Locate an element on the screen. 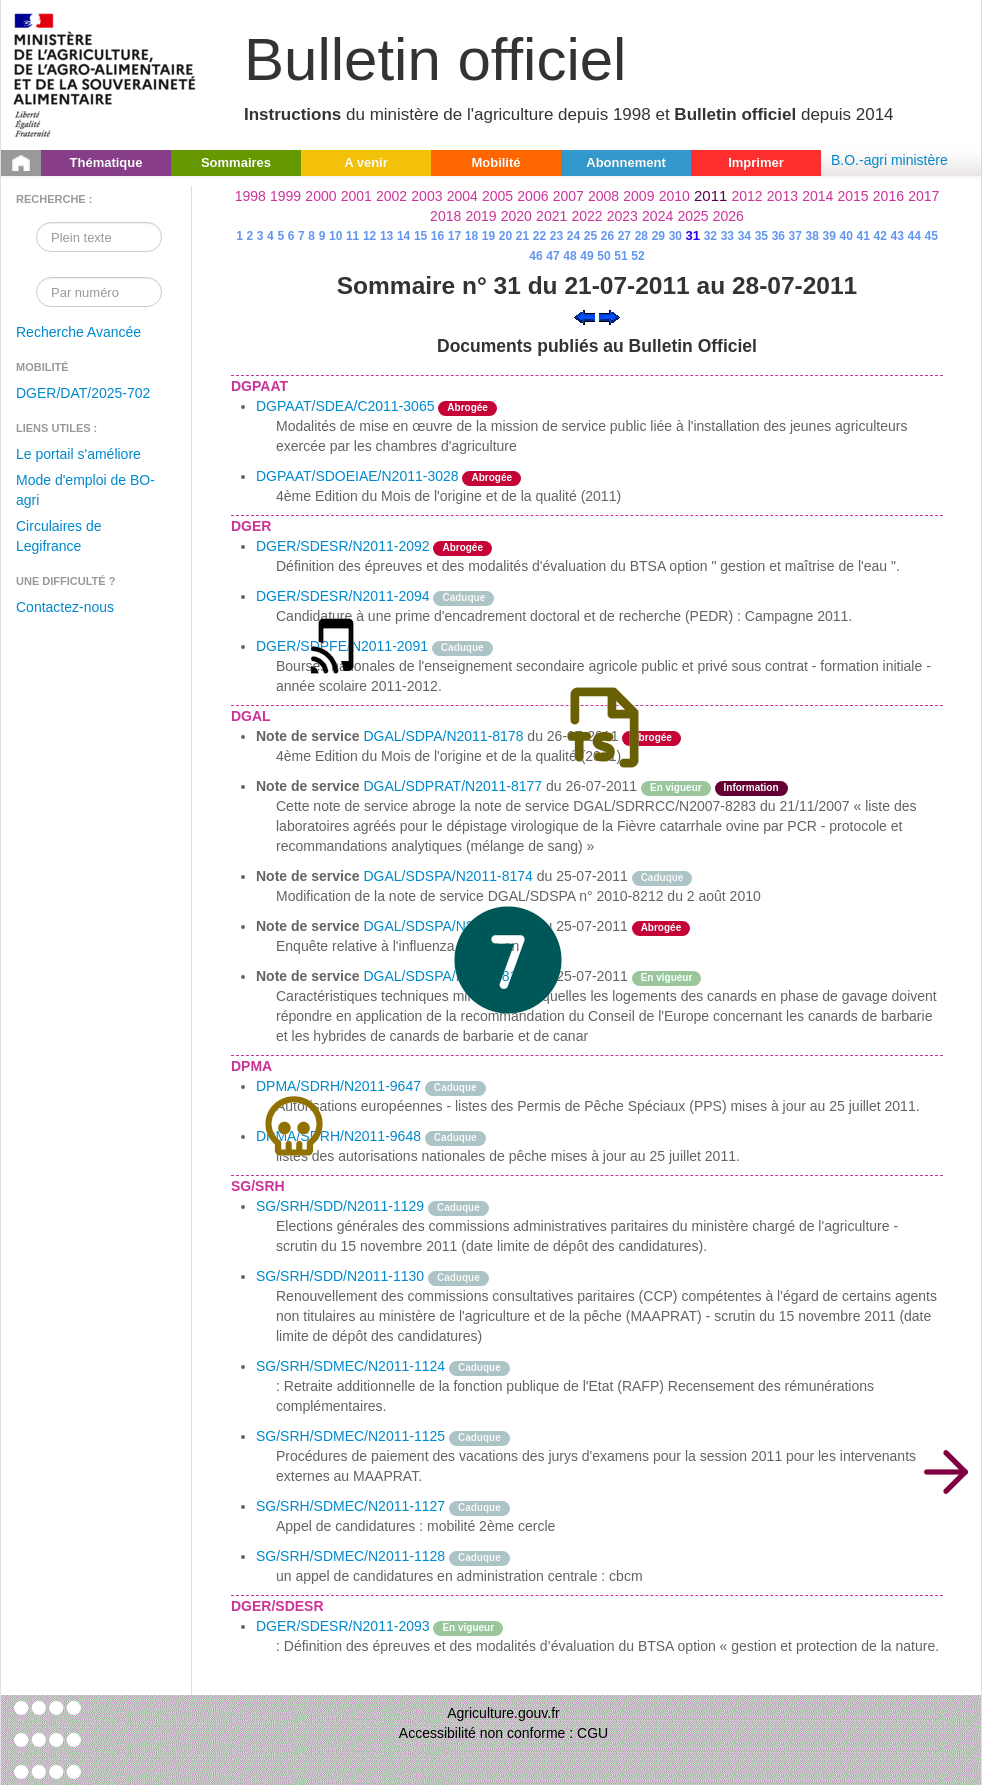  navigate to the next item or screen is located at coordinates (946, 1472).